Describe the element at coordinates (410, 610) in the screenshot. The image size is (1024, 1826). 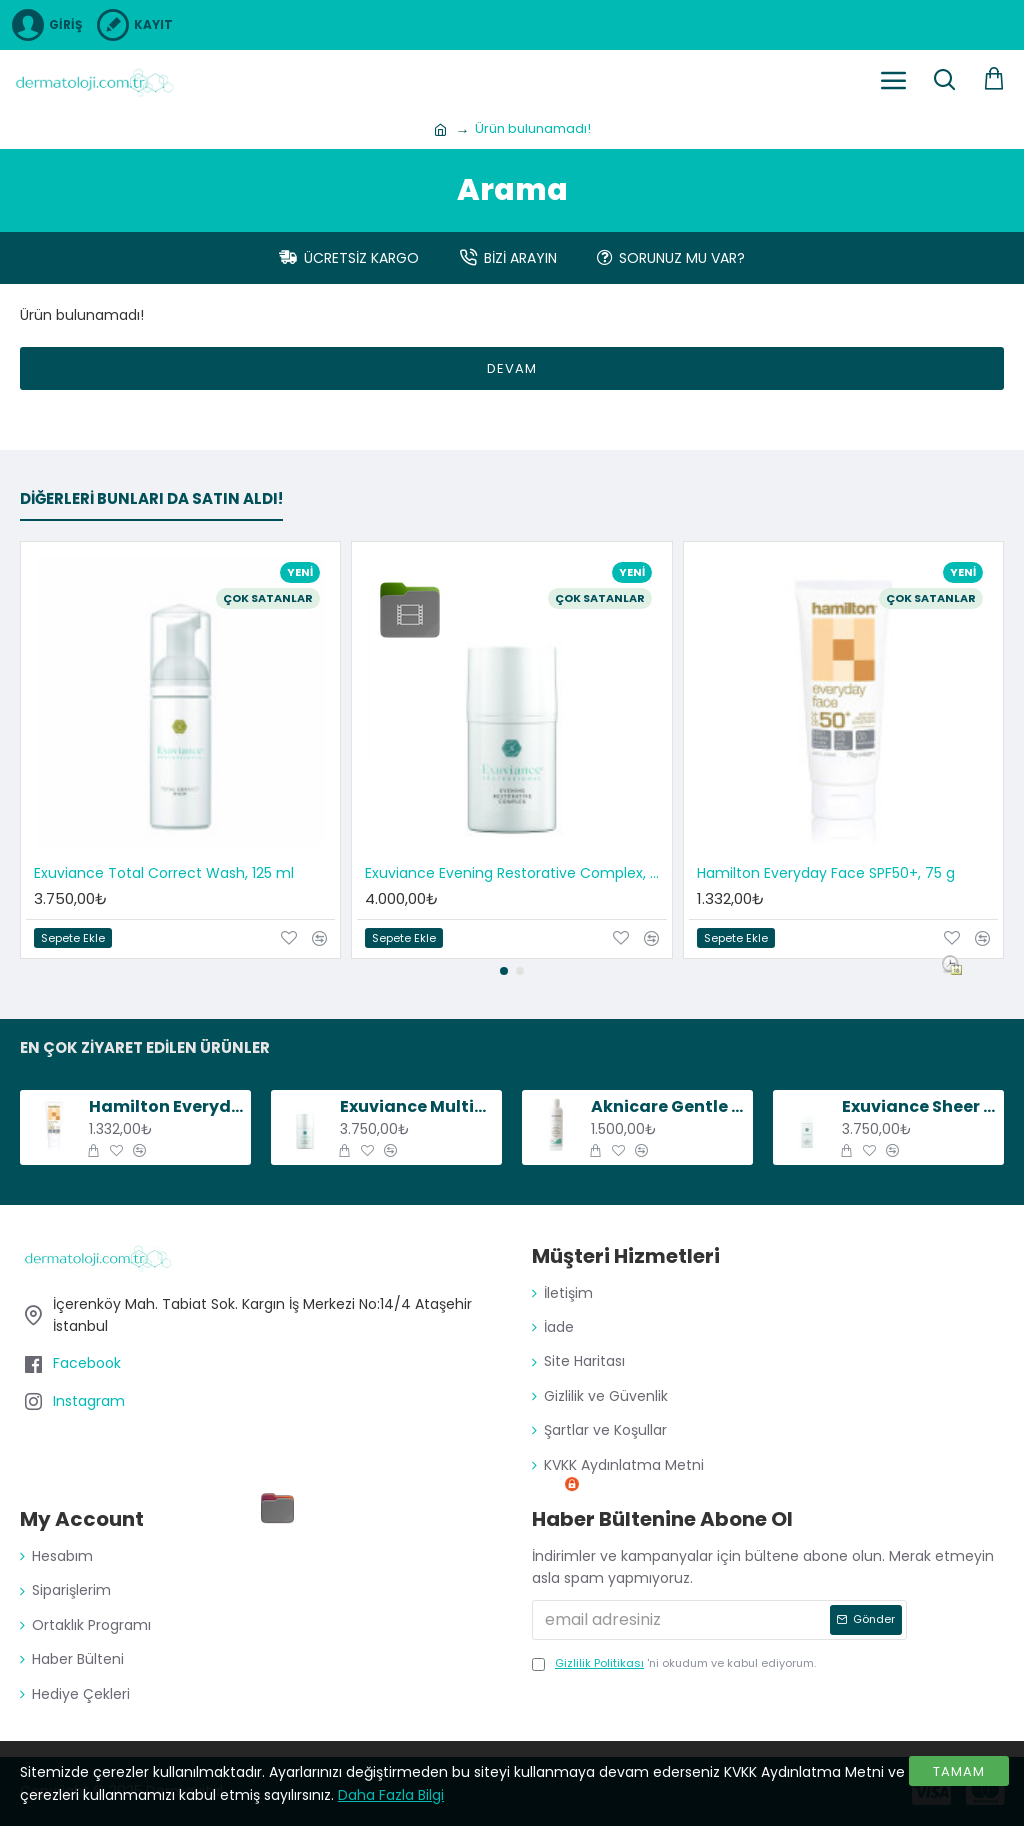
I see `open your videos folder` at that location.